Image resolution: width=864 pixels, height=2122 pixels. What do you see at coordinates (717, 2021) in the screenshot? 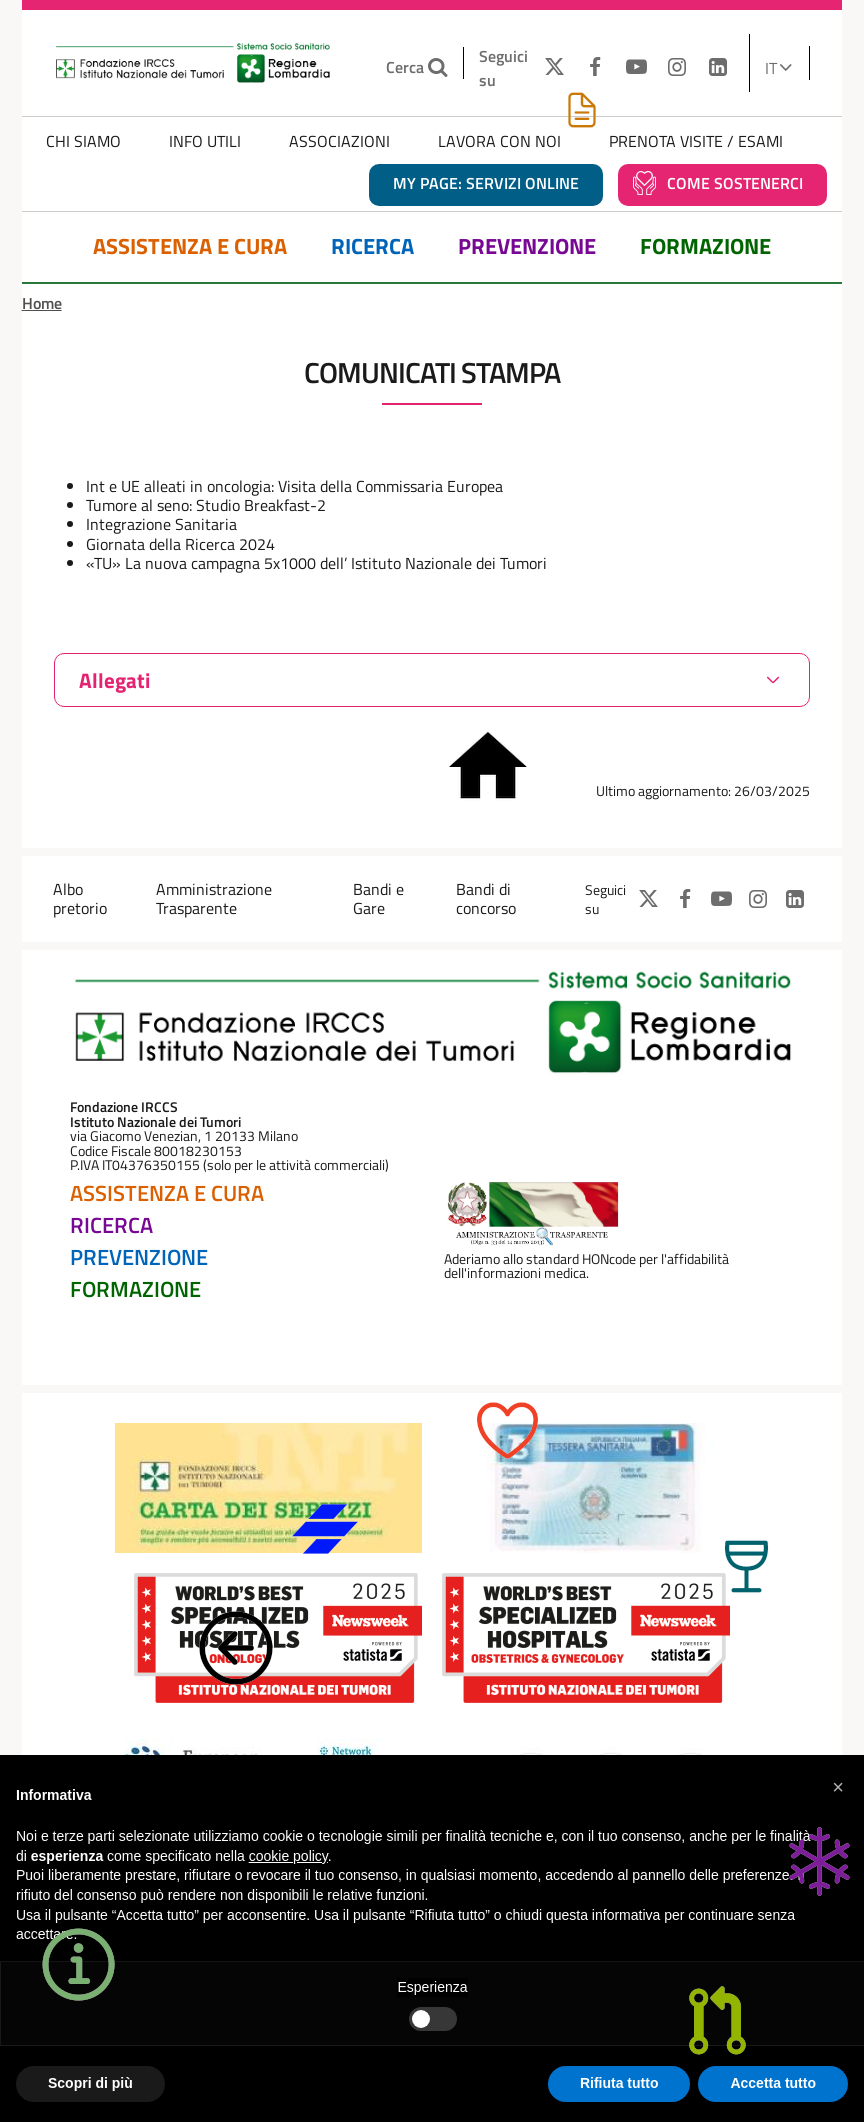
I see `create a new pull request` at bounding box center [717, 2021].